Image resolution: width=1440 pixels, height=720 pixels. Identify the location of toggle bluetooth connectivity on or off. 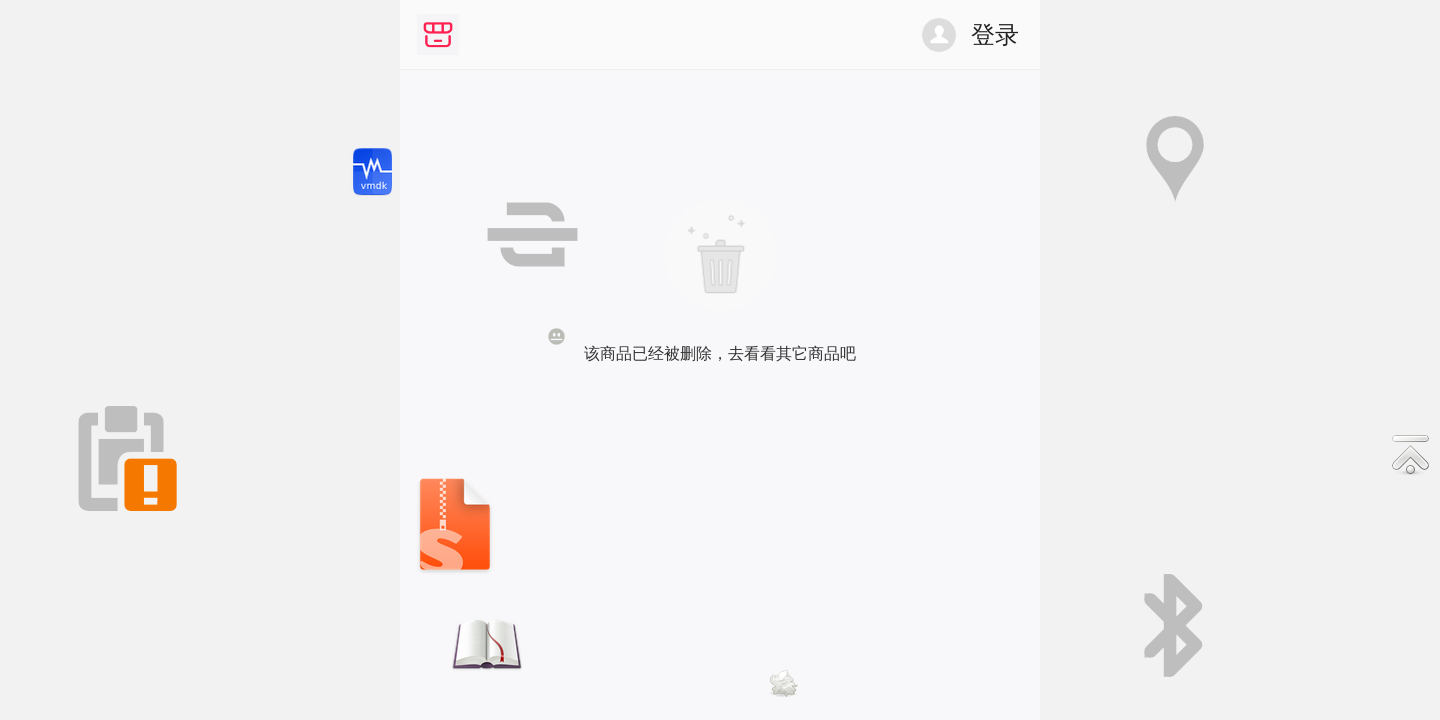
(1176, 625).